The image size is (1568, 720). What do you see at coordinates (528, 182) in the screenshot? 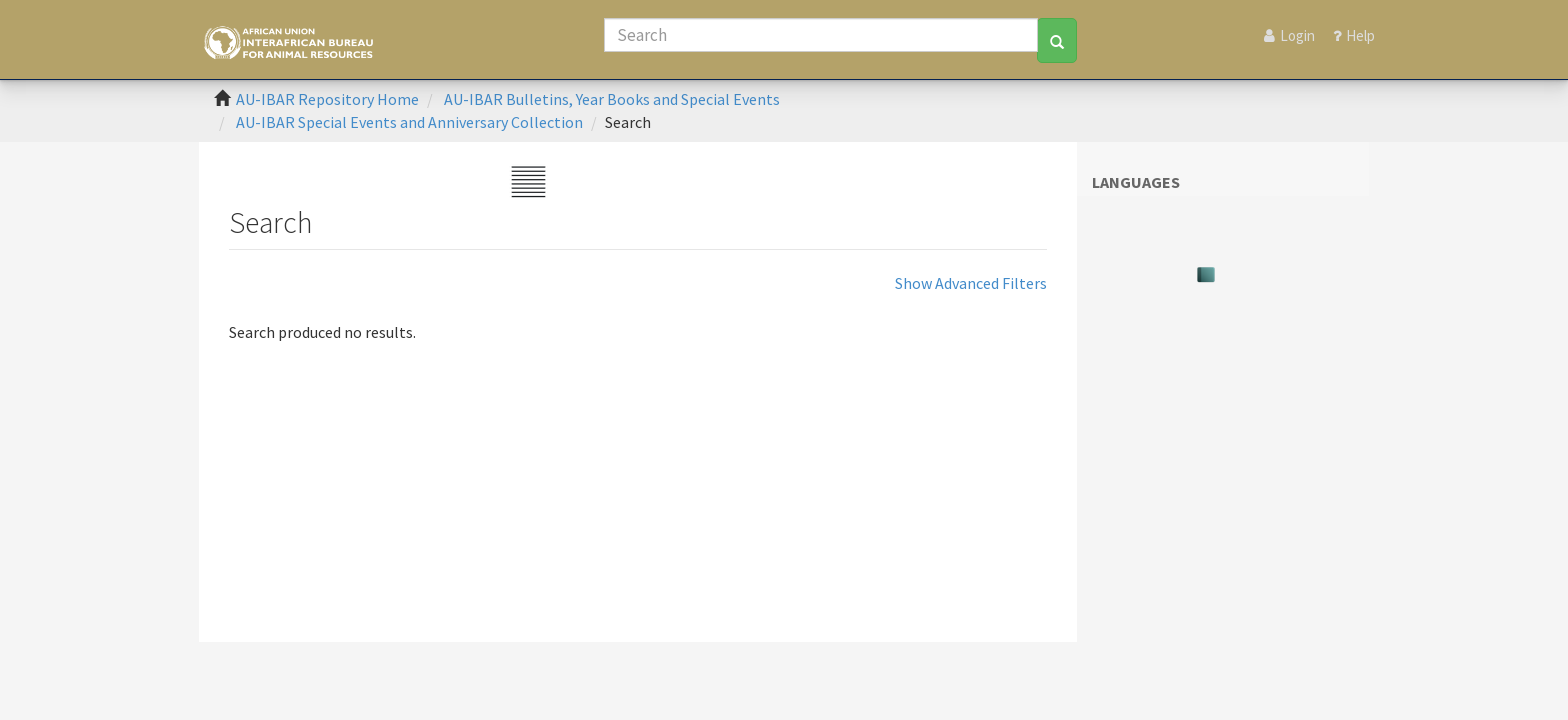
I see `justify text to fill both margins` at bounding box center [528, 182].